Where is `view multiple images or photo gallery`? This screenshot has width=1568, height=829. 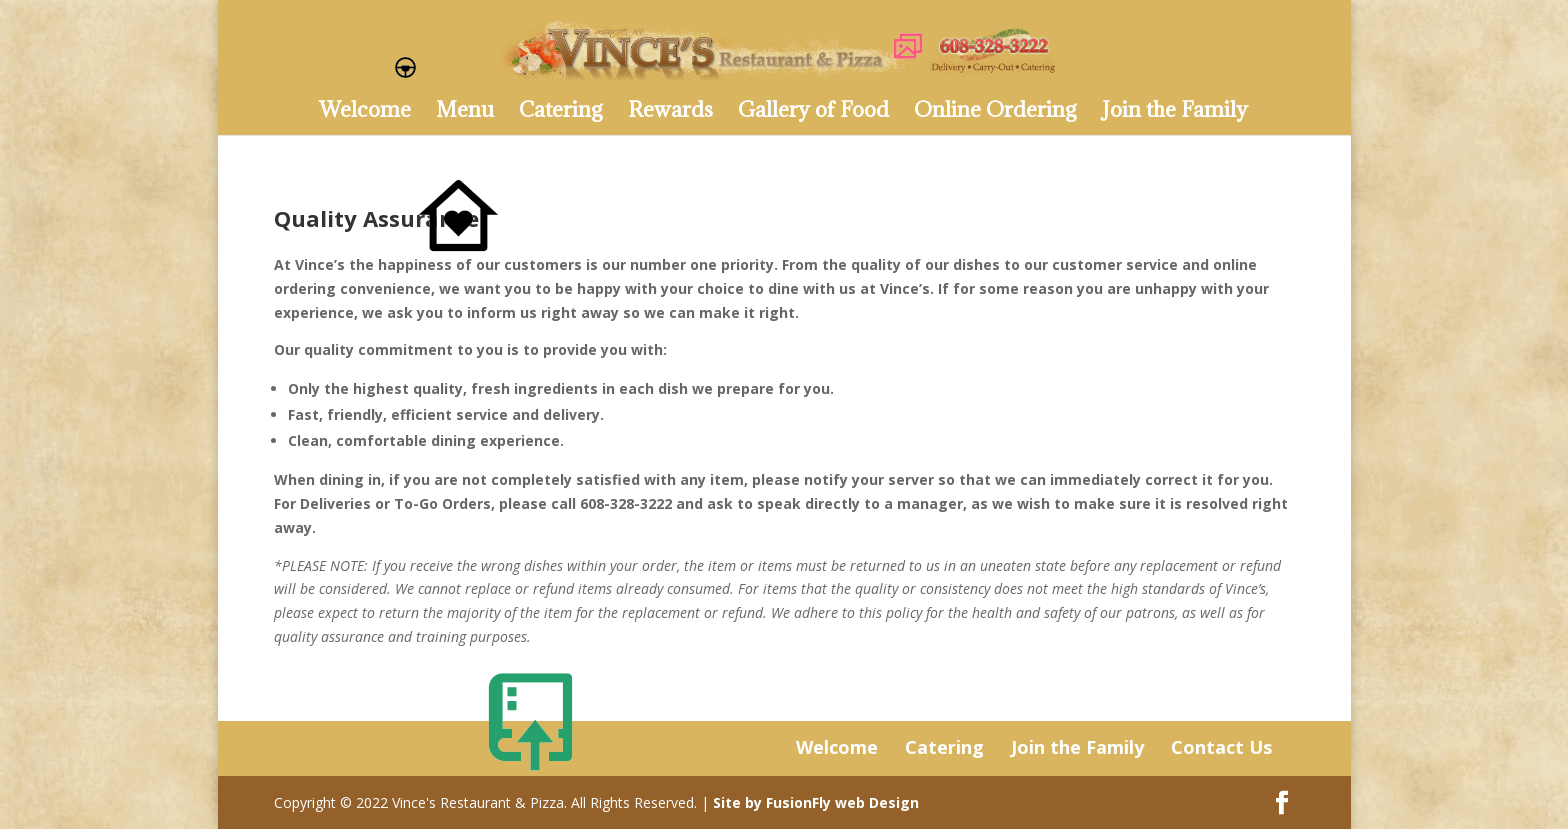 view multiple images or photo gallery is located at coordinates (908, 46).